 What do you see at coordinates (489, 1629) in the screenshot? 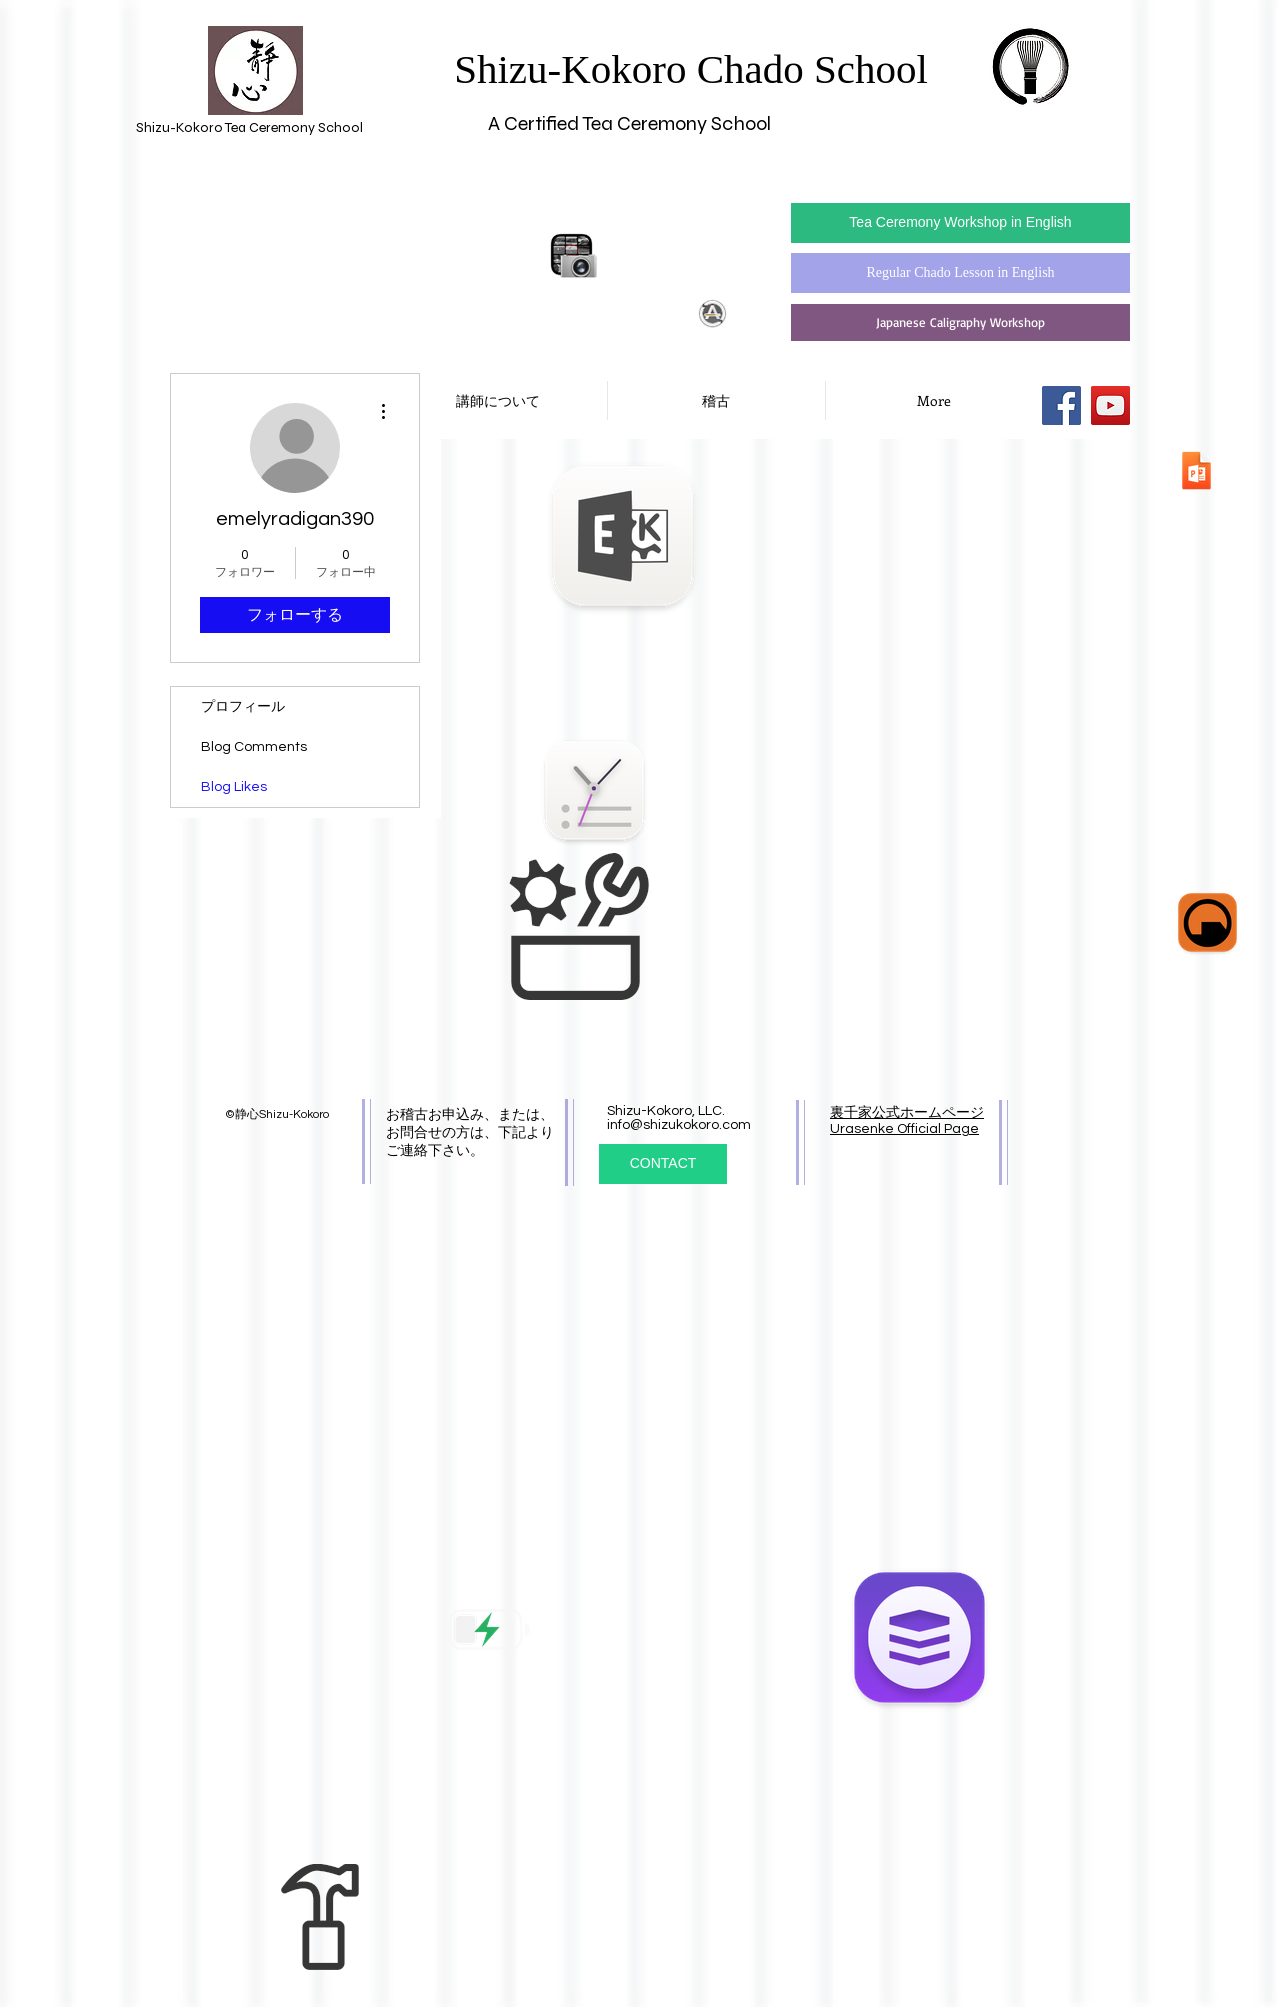
I see `battery at 30% and currently charging` at bounding box center [489, 1629].